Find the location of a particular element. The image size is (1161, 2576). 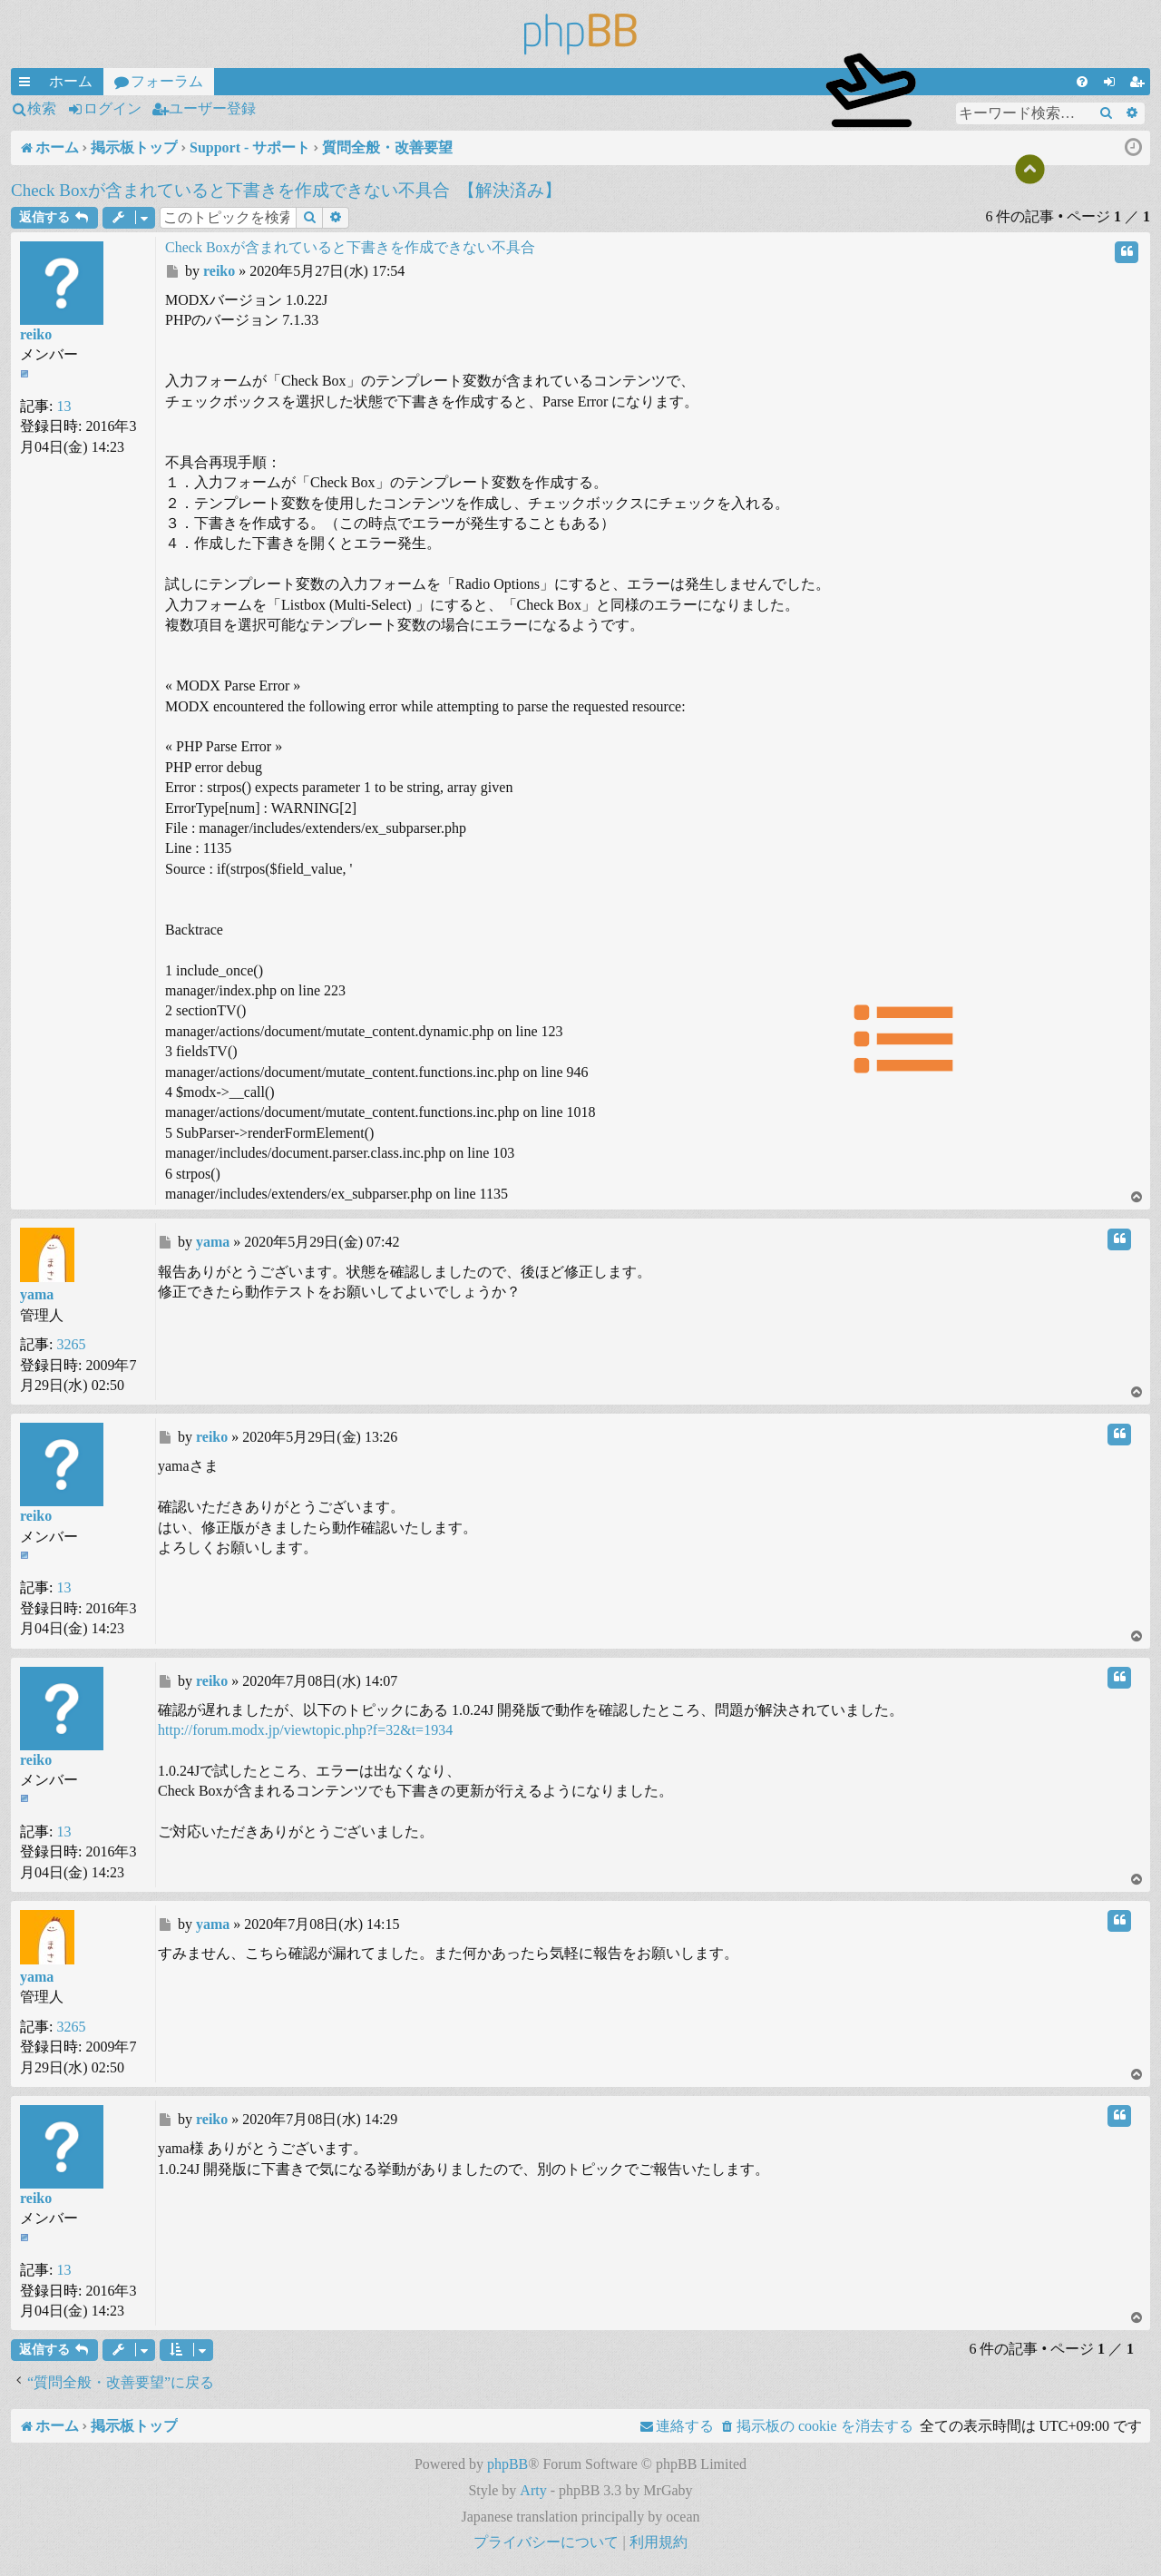

scroll to top of page is located at coordinates (1029, 169).